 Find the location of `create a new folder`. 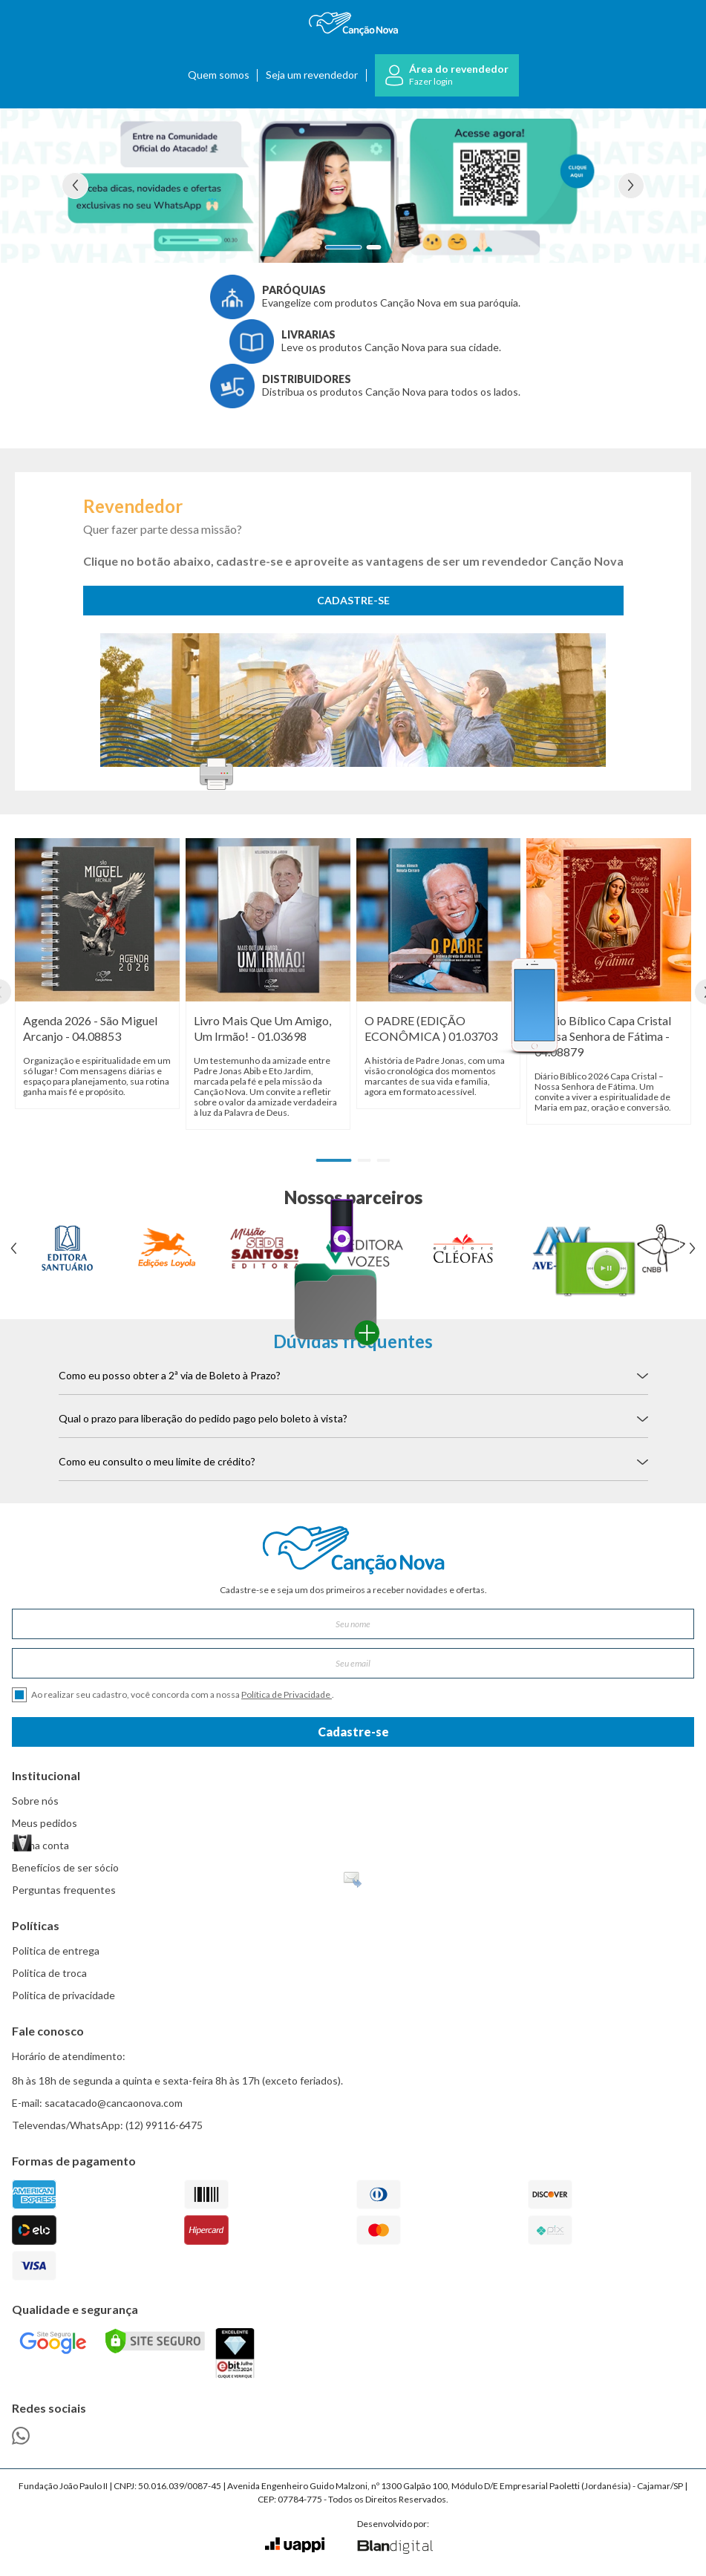

create a new folder is located at coordinates (336, 1301).